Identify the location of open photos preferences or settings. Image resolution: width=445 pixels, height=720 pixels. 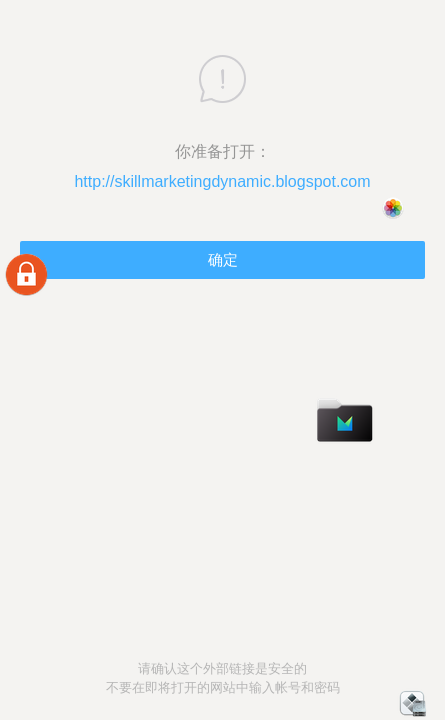
(393, 208).